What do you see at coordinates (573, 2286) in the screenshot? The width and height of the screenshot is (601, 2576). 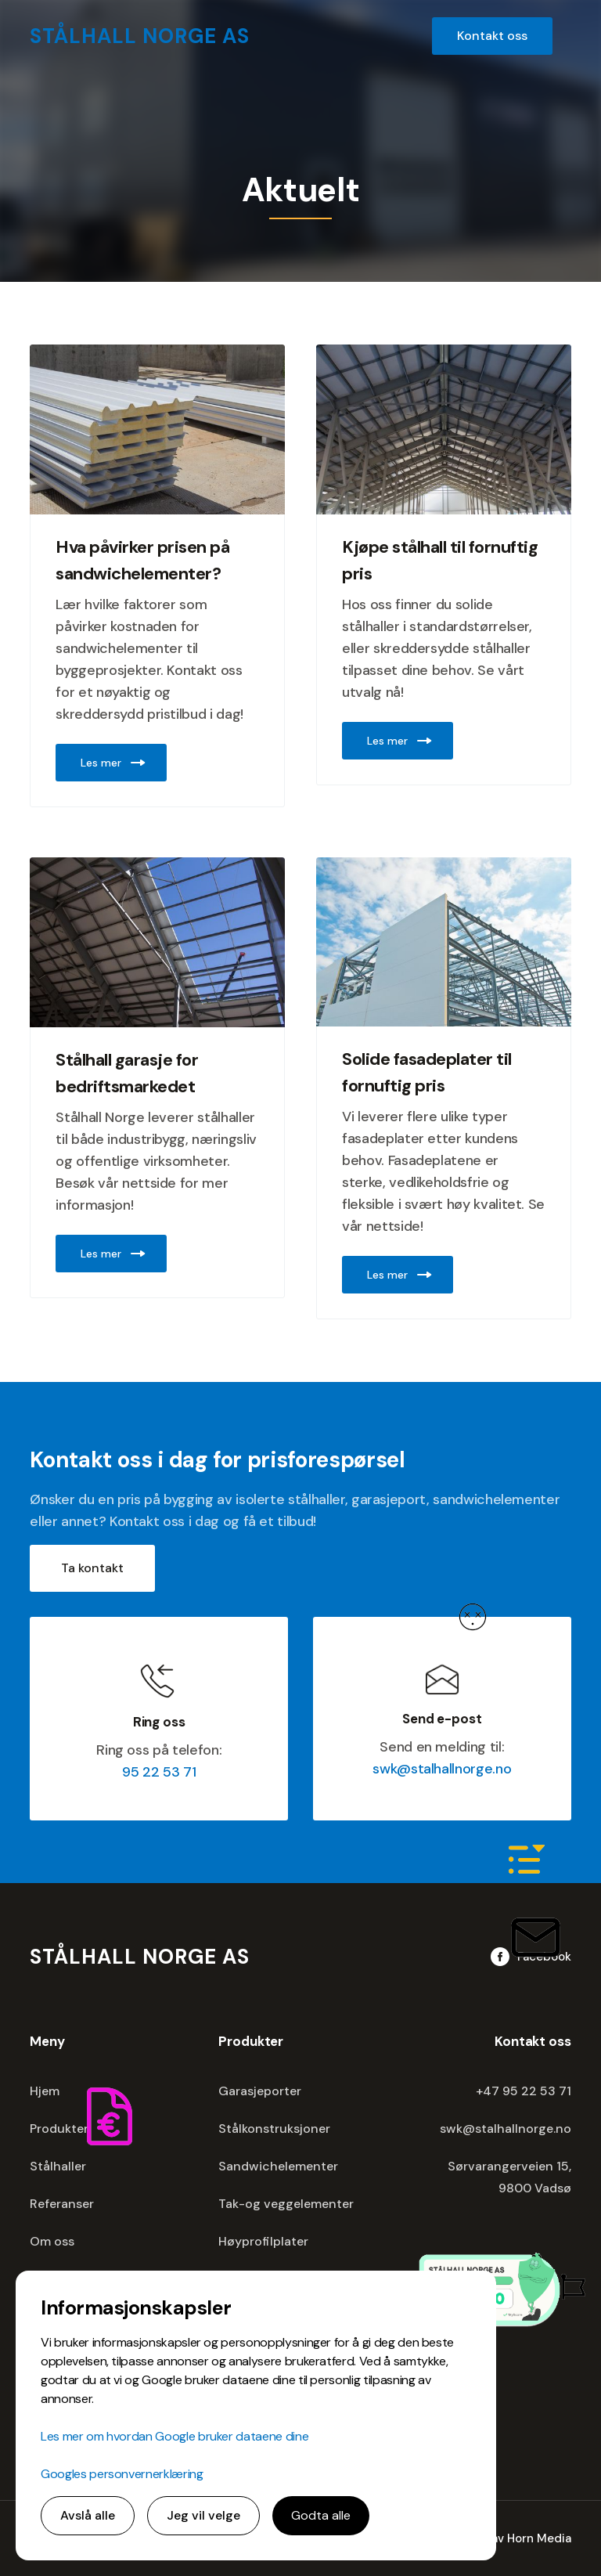 I see `font awesome brand logo` at bounding box center [573, 2286].